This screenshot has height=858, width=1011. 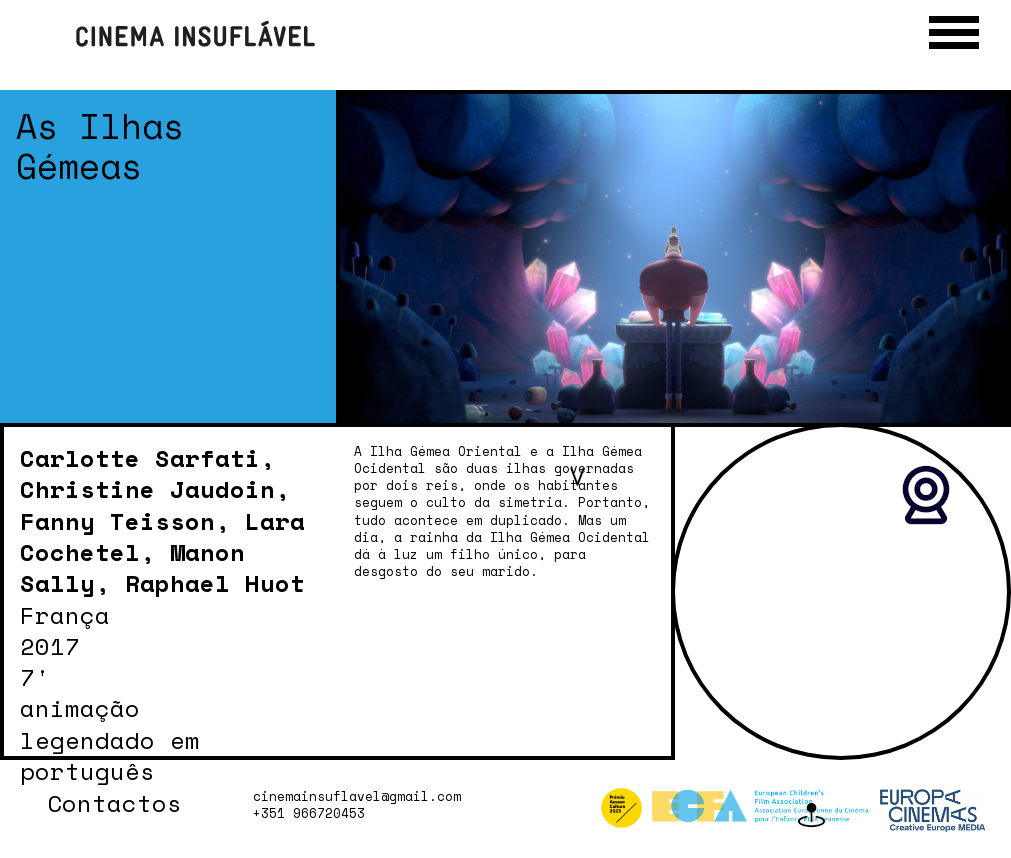 I want to click on indicates items starting with the letter V, so click(x=577, y=476).